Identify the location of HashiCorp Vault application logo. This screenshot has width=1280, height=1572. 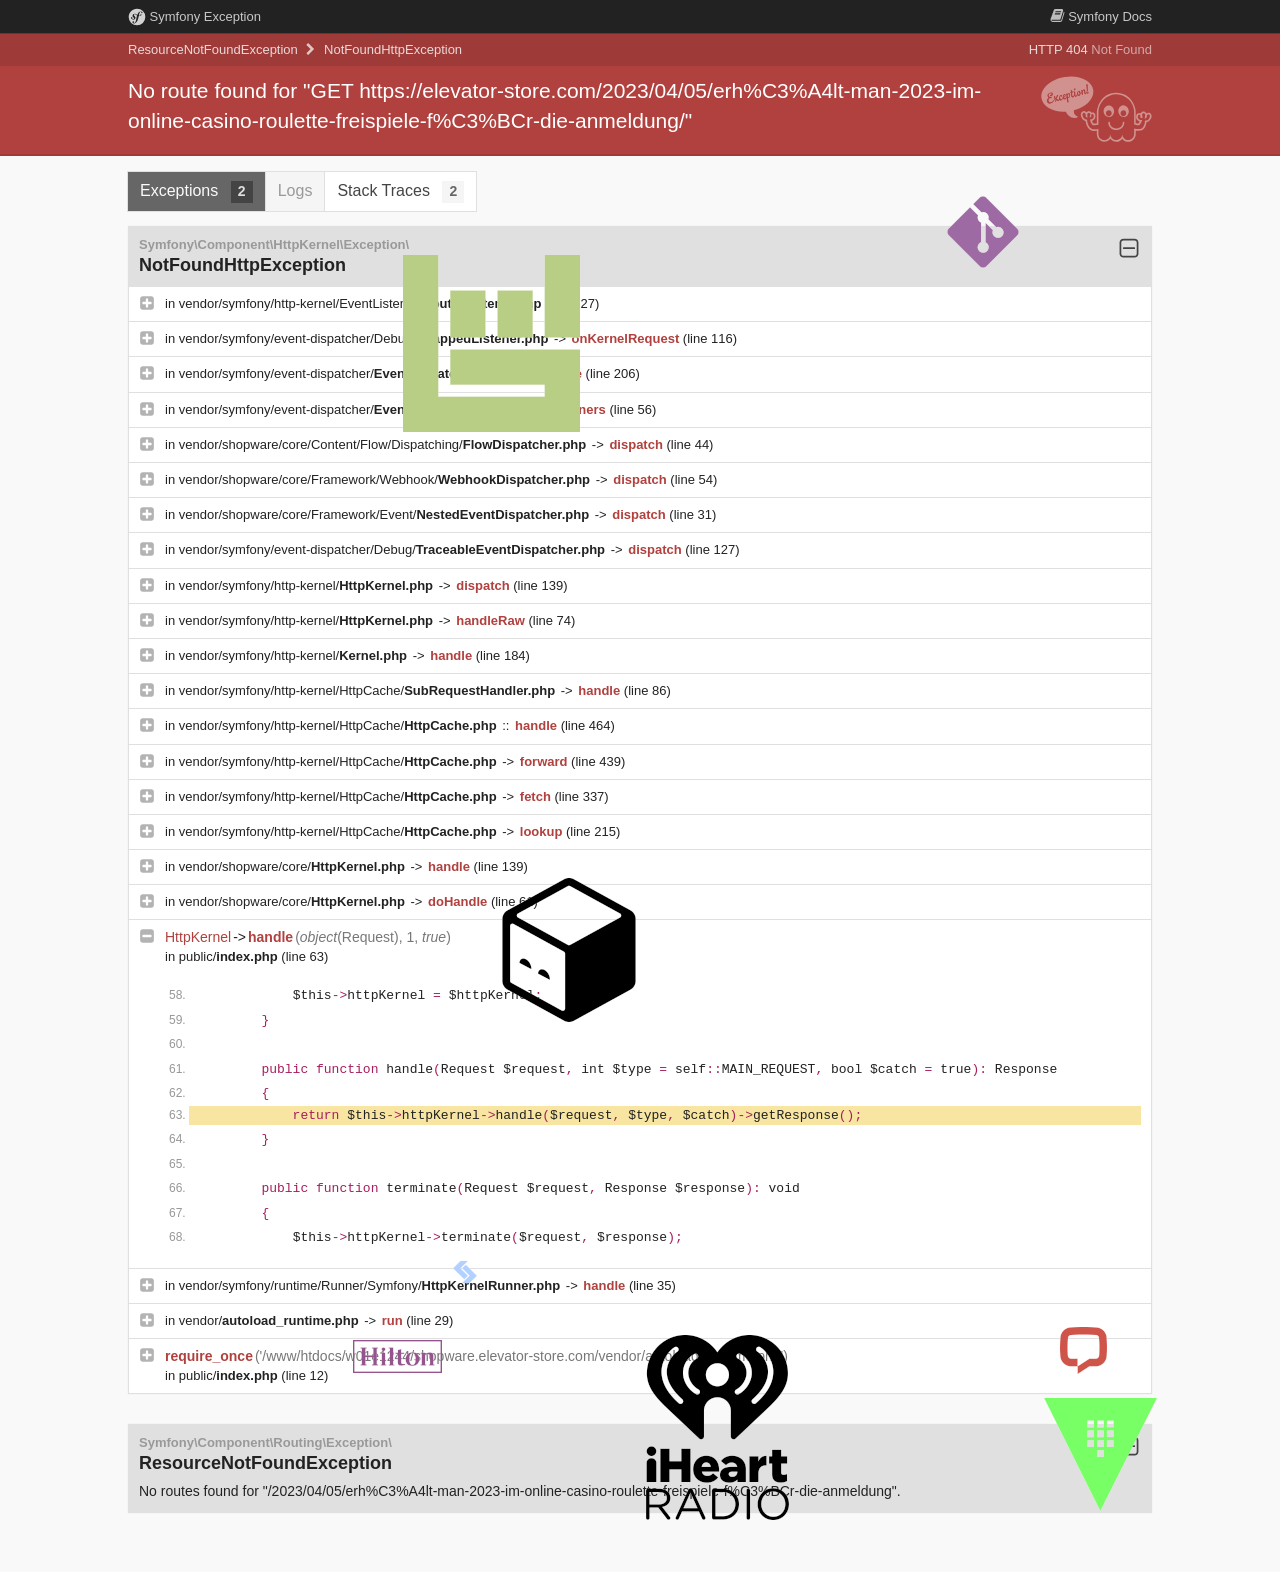
(1100, 1454).